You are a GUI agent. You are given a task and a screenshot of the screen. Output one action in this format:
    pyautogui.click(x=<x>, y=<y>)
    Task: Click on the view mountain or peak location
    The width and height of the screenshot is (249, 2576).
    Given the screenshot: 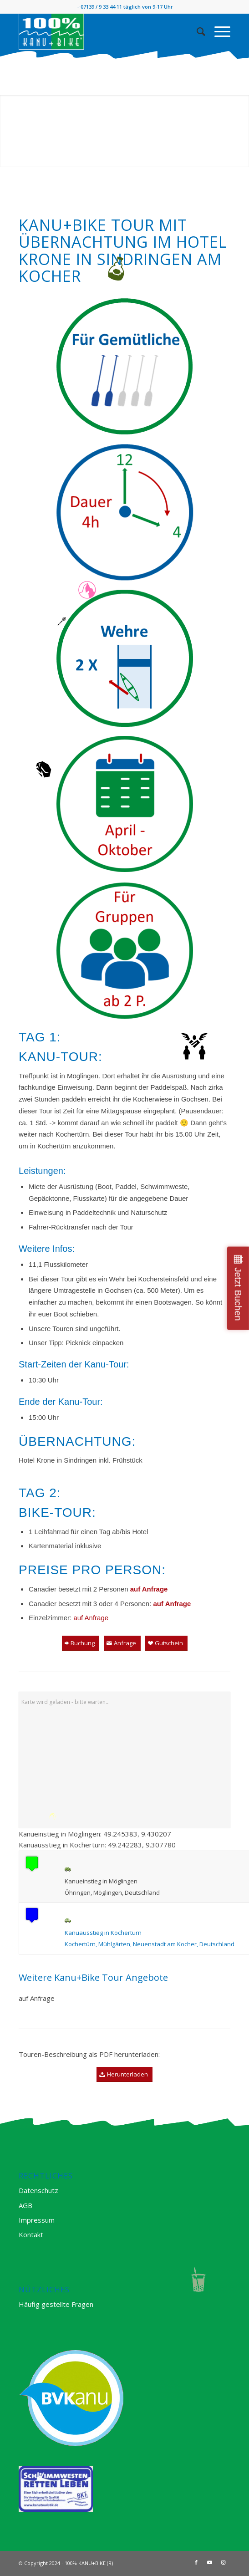 What is the action you would take?
    pyautogui.click(x=87, y=590)
    